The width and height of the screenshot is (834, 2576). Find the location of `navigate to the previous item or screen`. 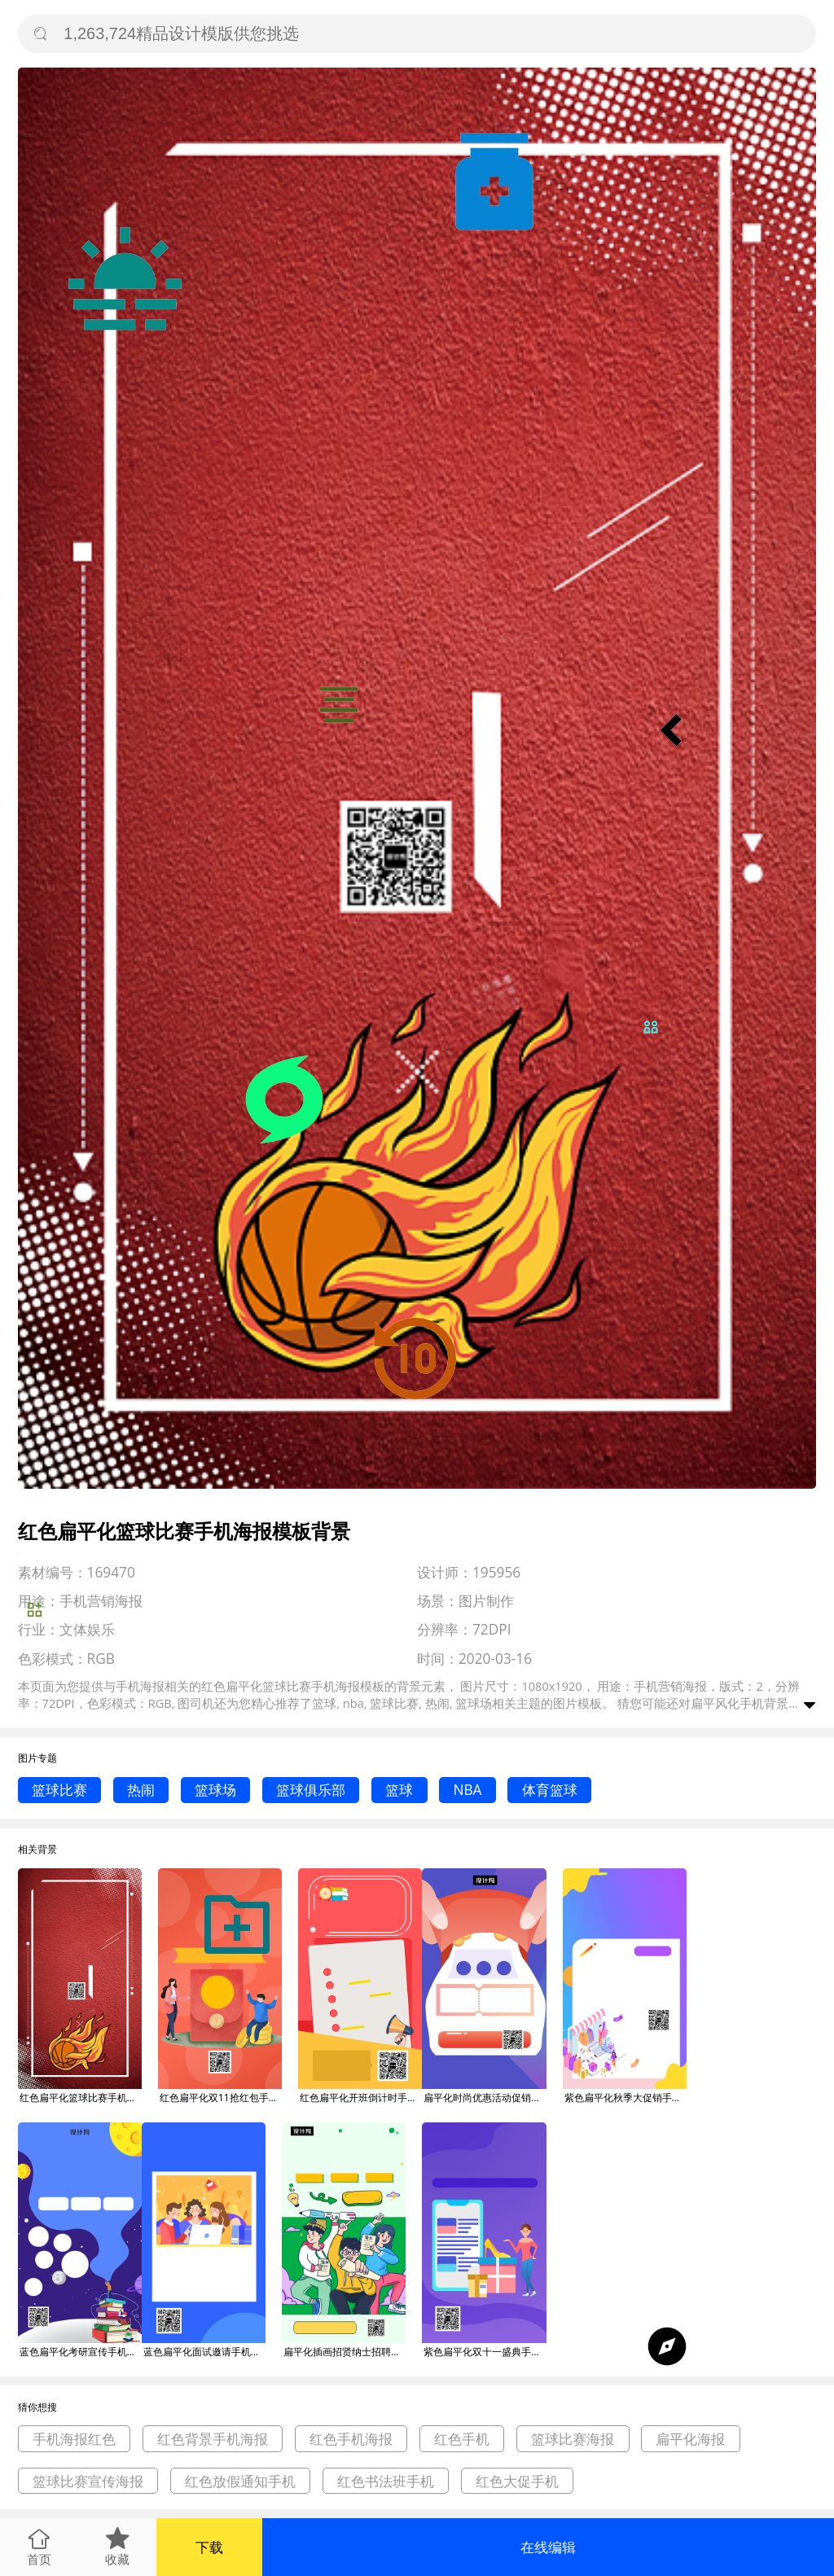

navigate to the previous item or screen is located at coordinates (671, 730).